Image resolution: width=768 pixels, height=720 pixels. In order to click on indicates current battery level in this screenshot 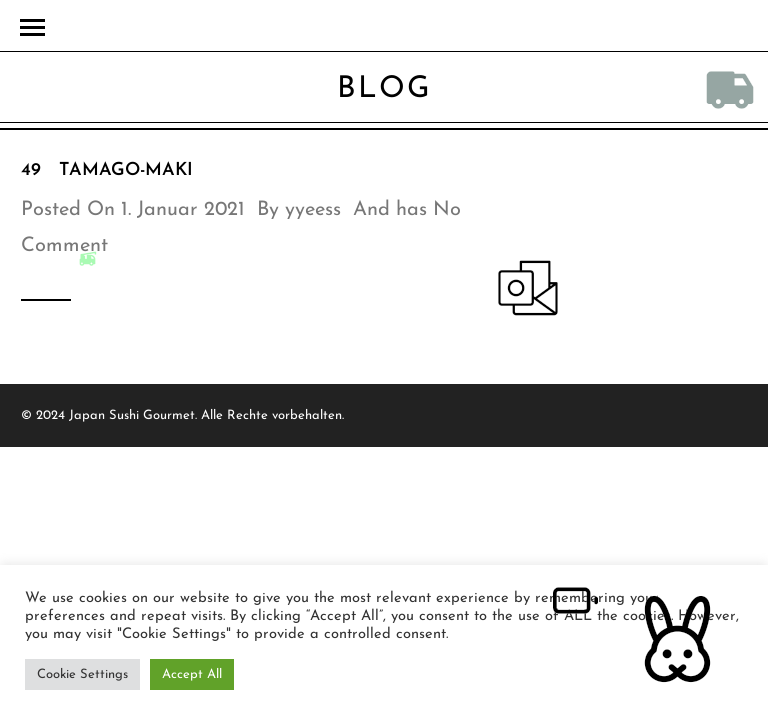, I will do `click(575, 600)`.